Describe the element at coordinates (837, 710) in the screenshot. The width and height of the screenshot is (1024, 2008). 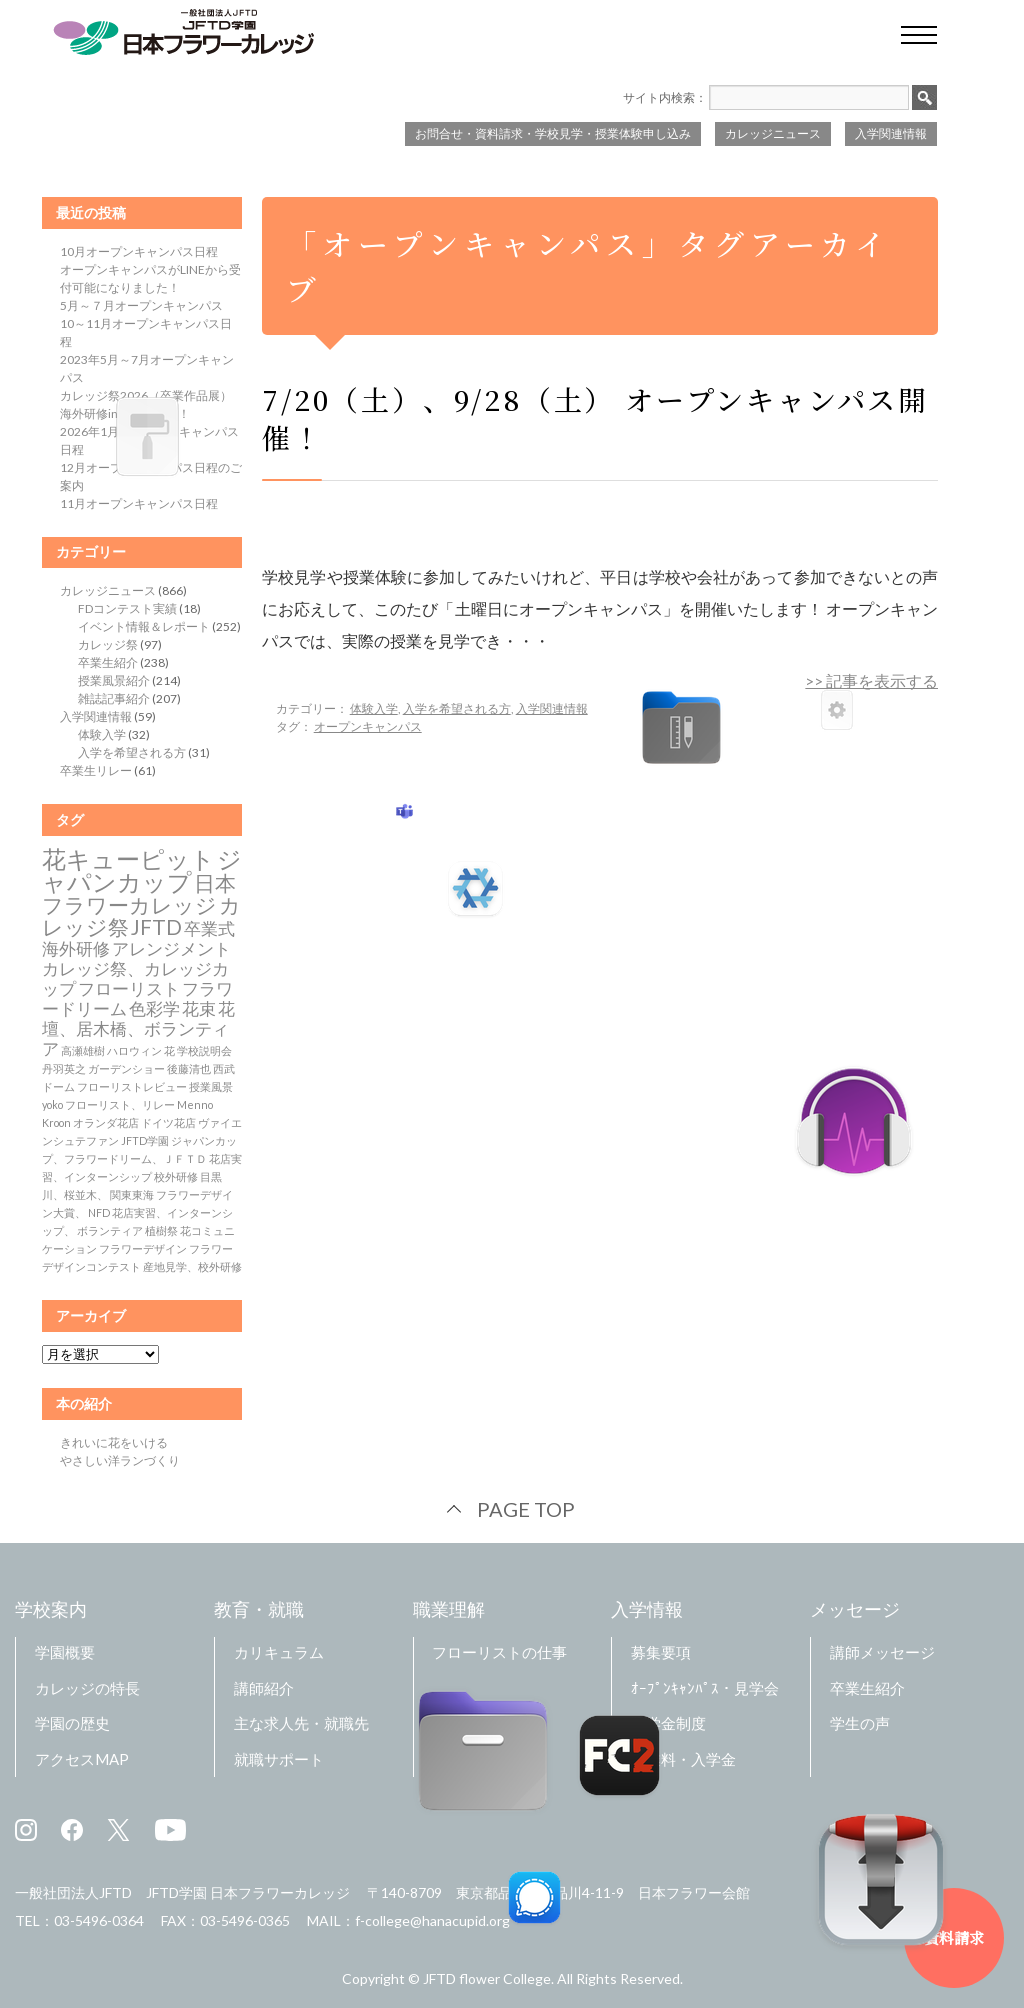
I see `a desktop application shortcut file` at that location.